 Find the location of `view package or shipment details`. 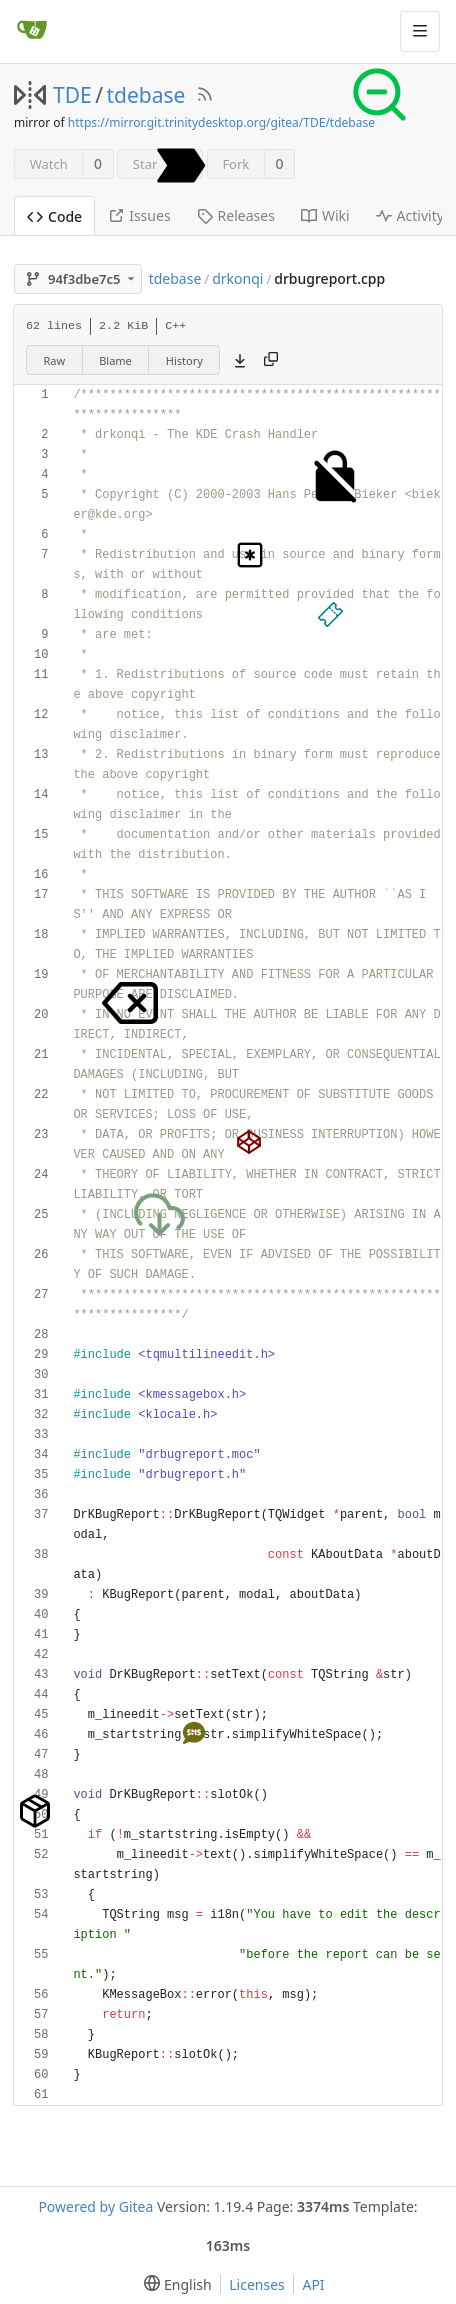

view package or shipment details is located at coordinates (35, 1811).